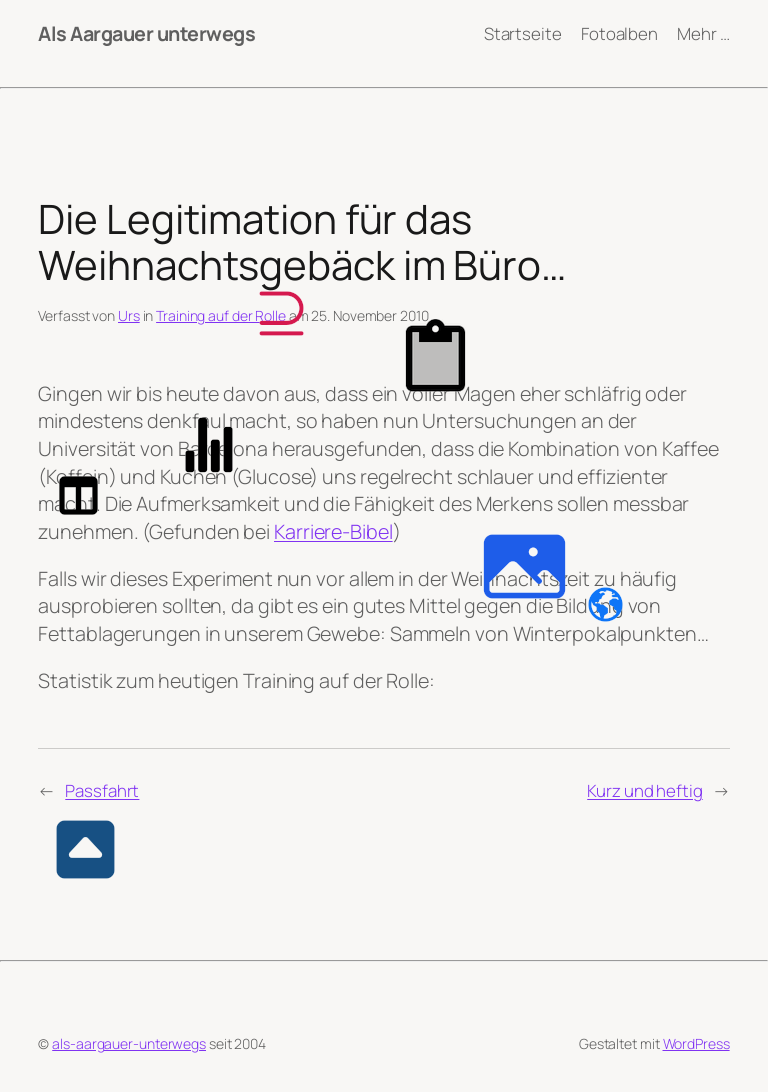  Describe the element at coordinates (78, 495) in the screenshot. I see `switch to column view layout` at that location.